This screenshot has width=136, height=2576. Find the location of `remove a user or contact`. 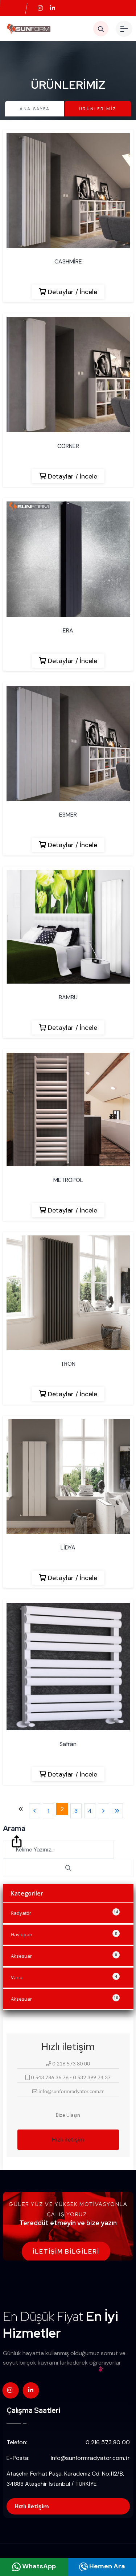

remove a user or contact is located at coordinates (101, 2369).